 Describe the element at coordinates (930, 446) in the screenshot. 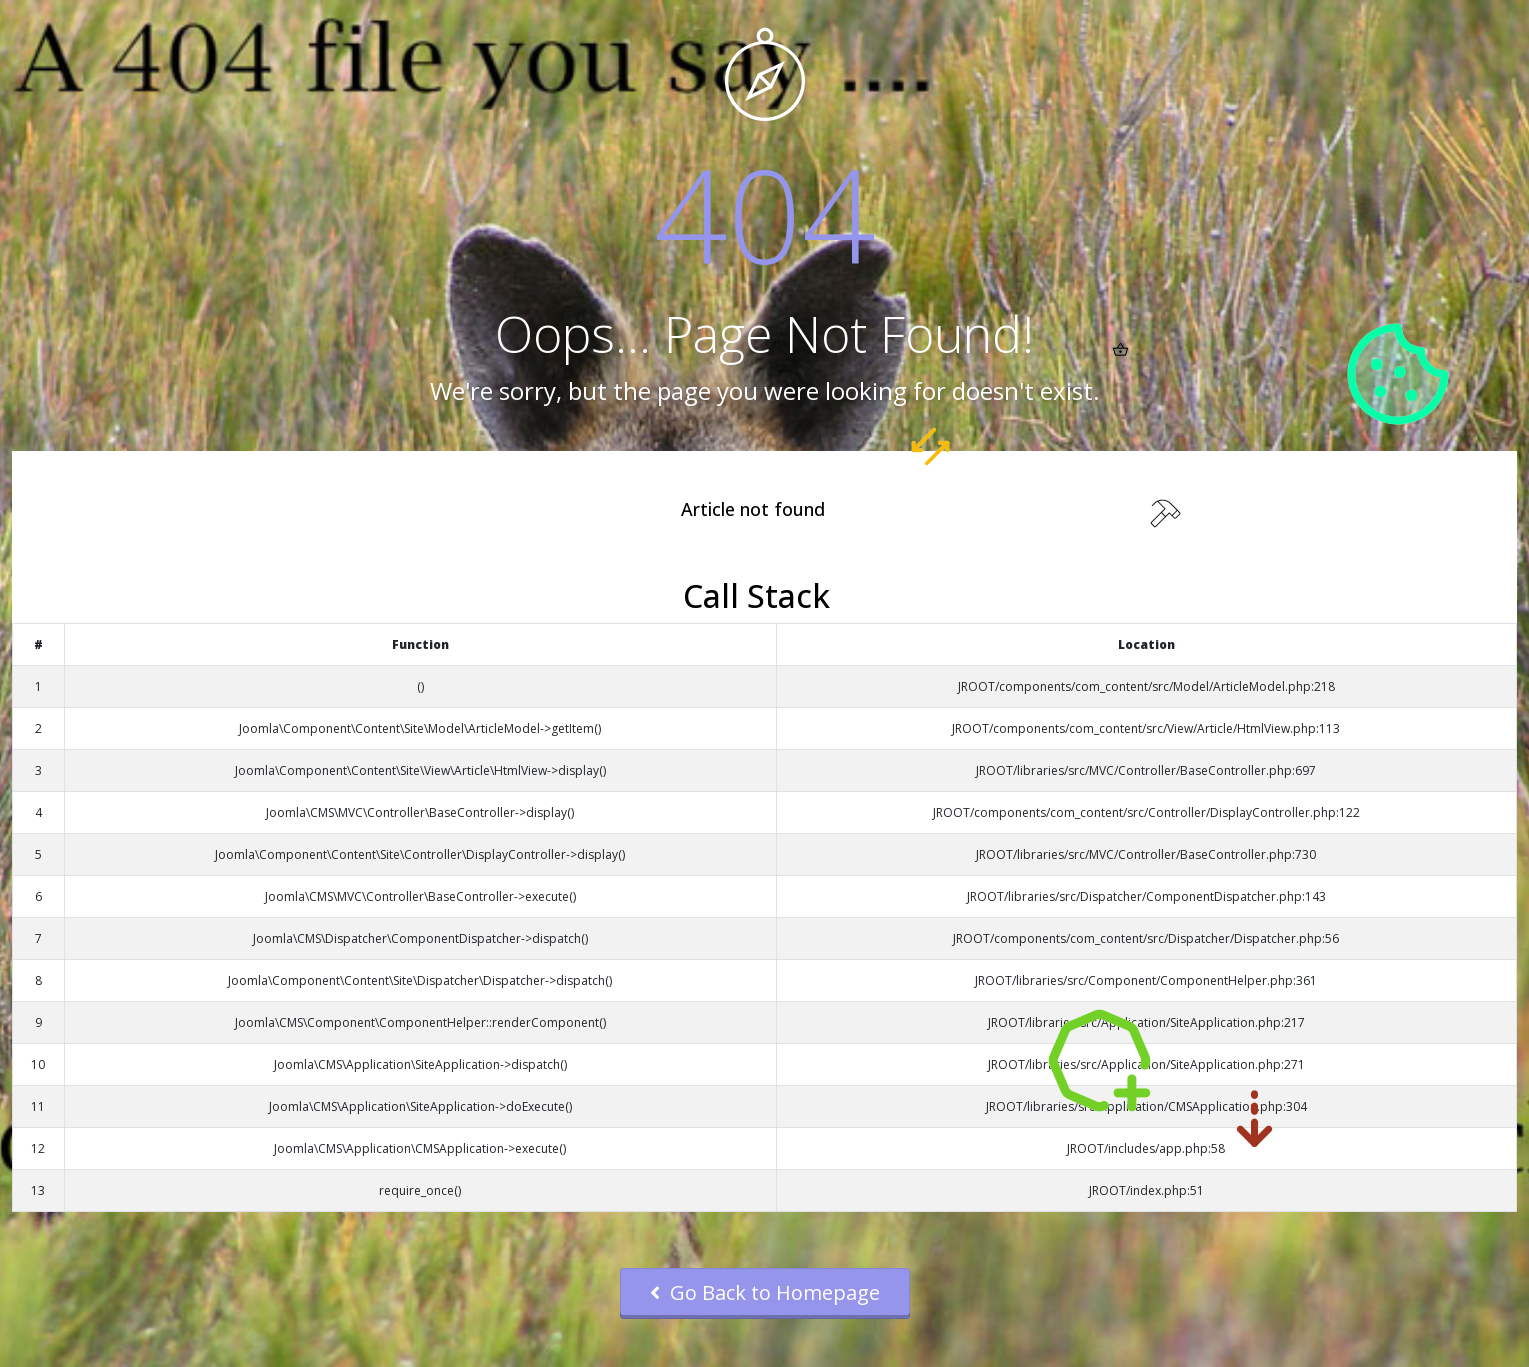

I see `expand or resize diagonally` at that location.